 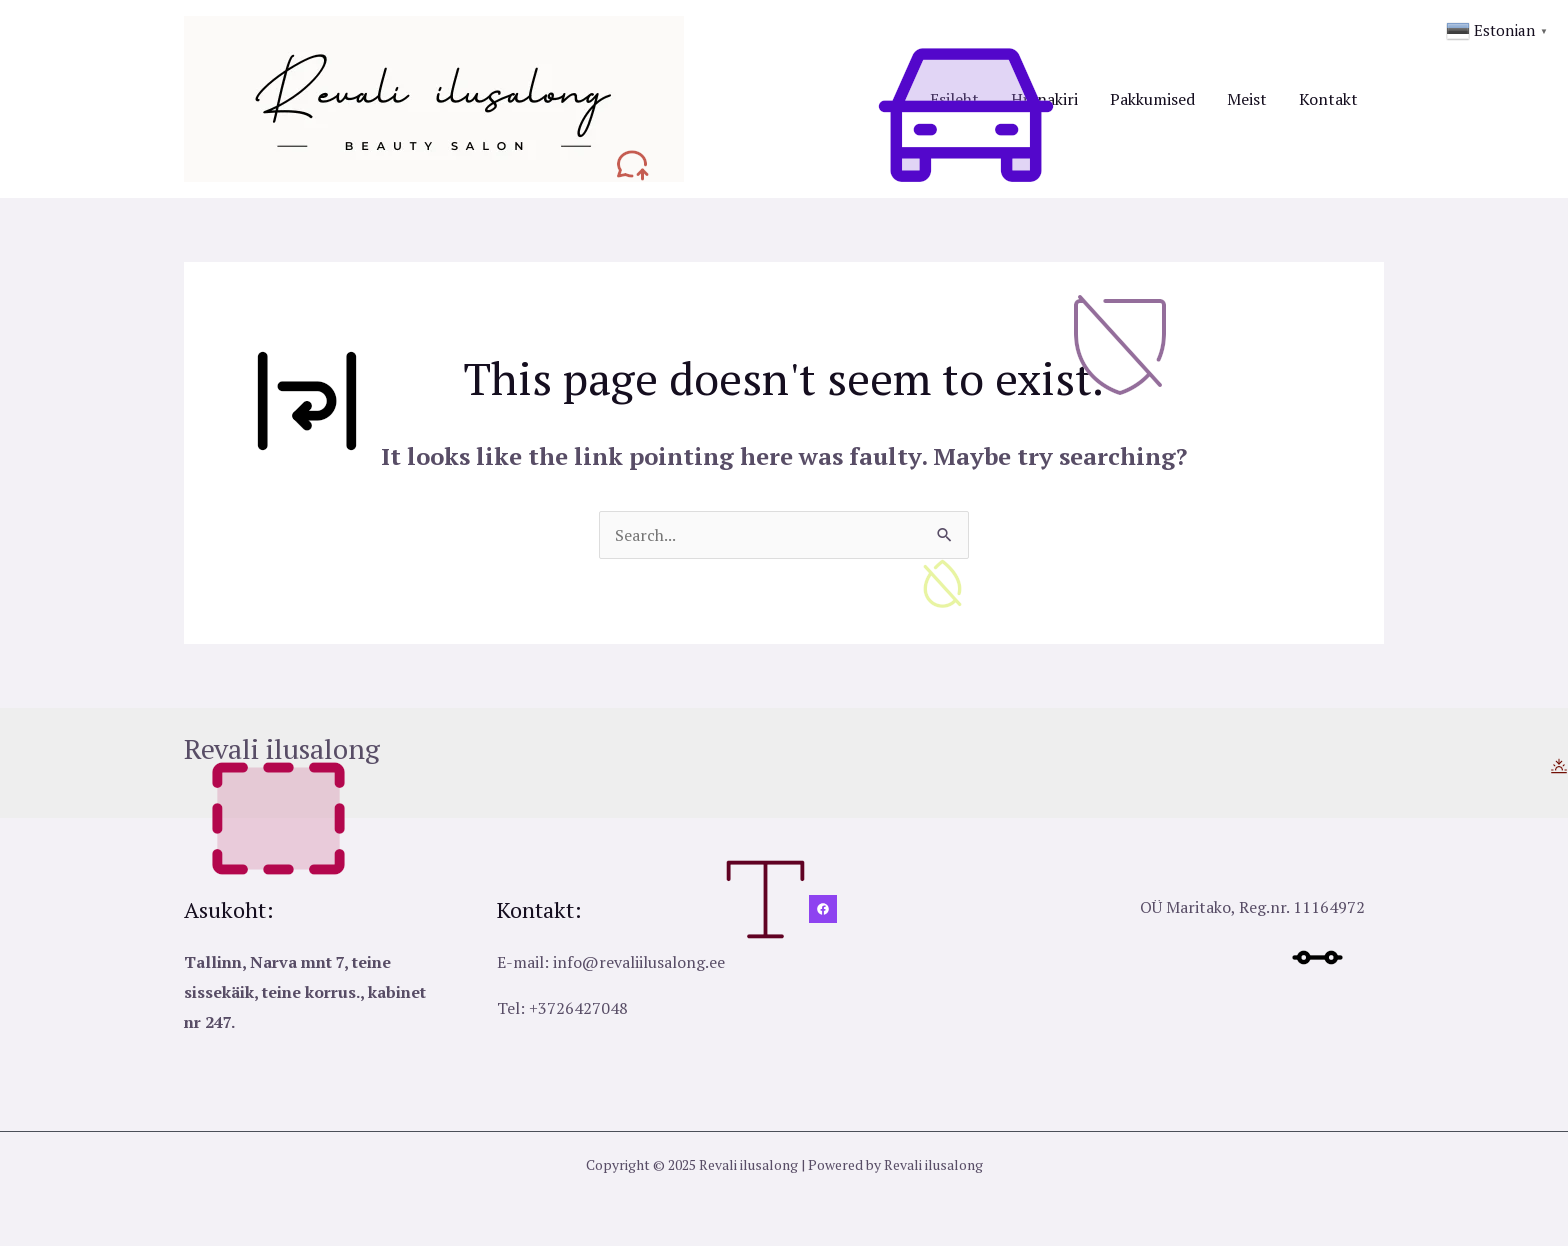 I want to click on select or crop a region, so click(x=278, y=818).